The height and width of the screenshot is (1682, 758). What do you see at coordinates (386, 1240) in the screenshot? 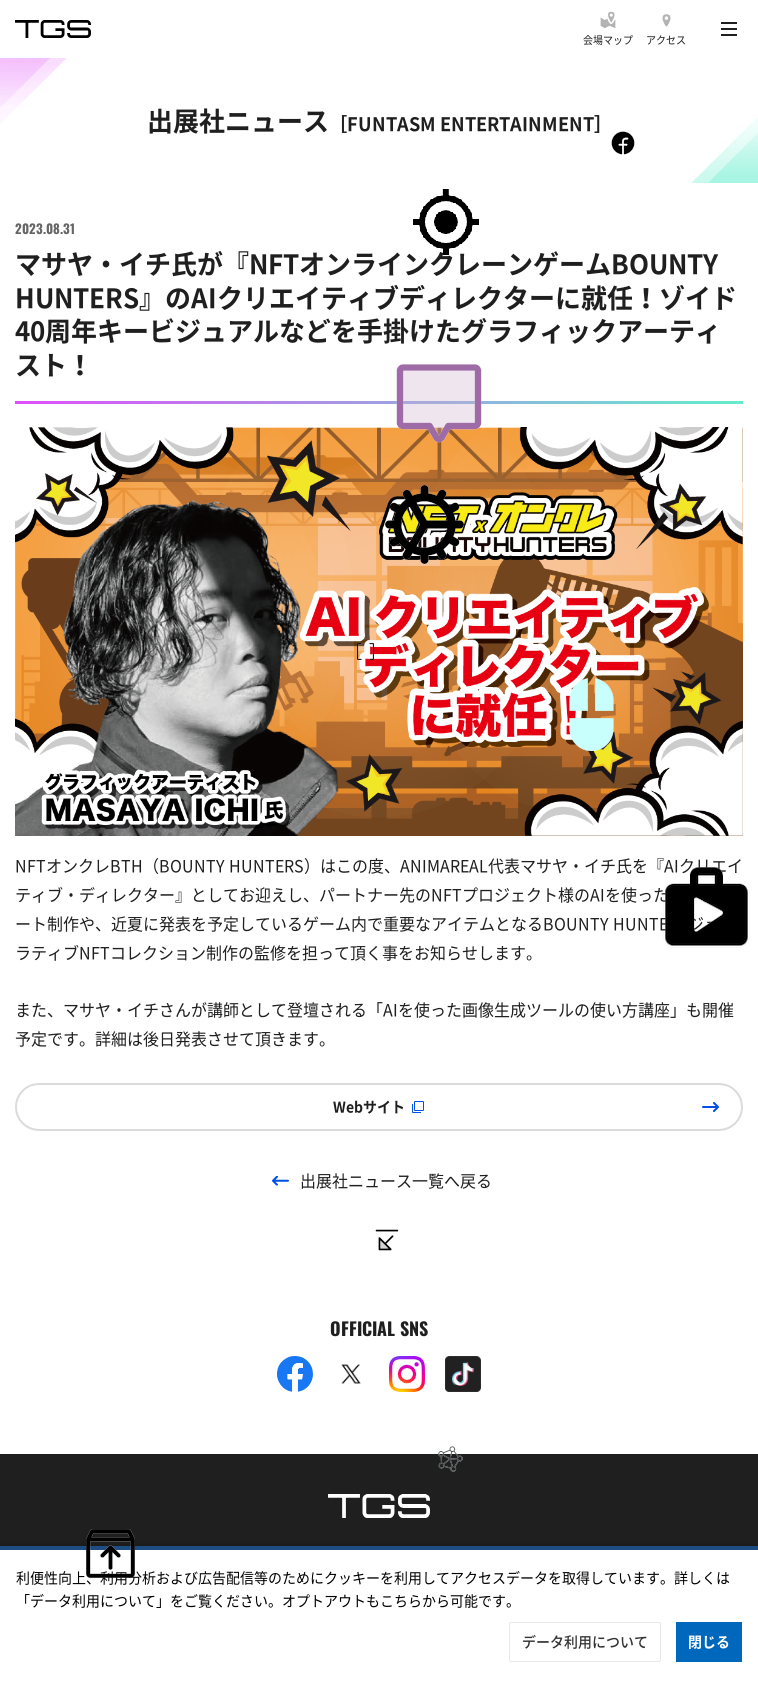
I see `move item to bottom-left corner` at bounding box center [386, 1240].